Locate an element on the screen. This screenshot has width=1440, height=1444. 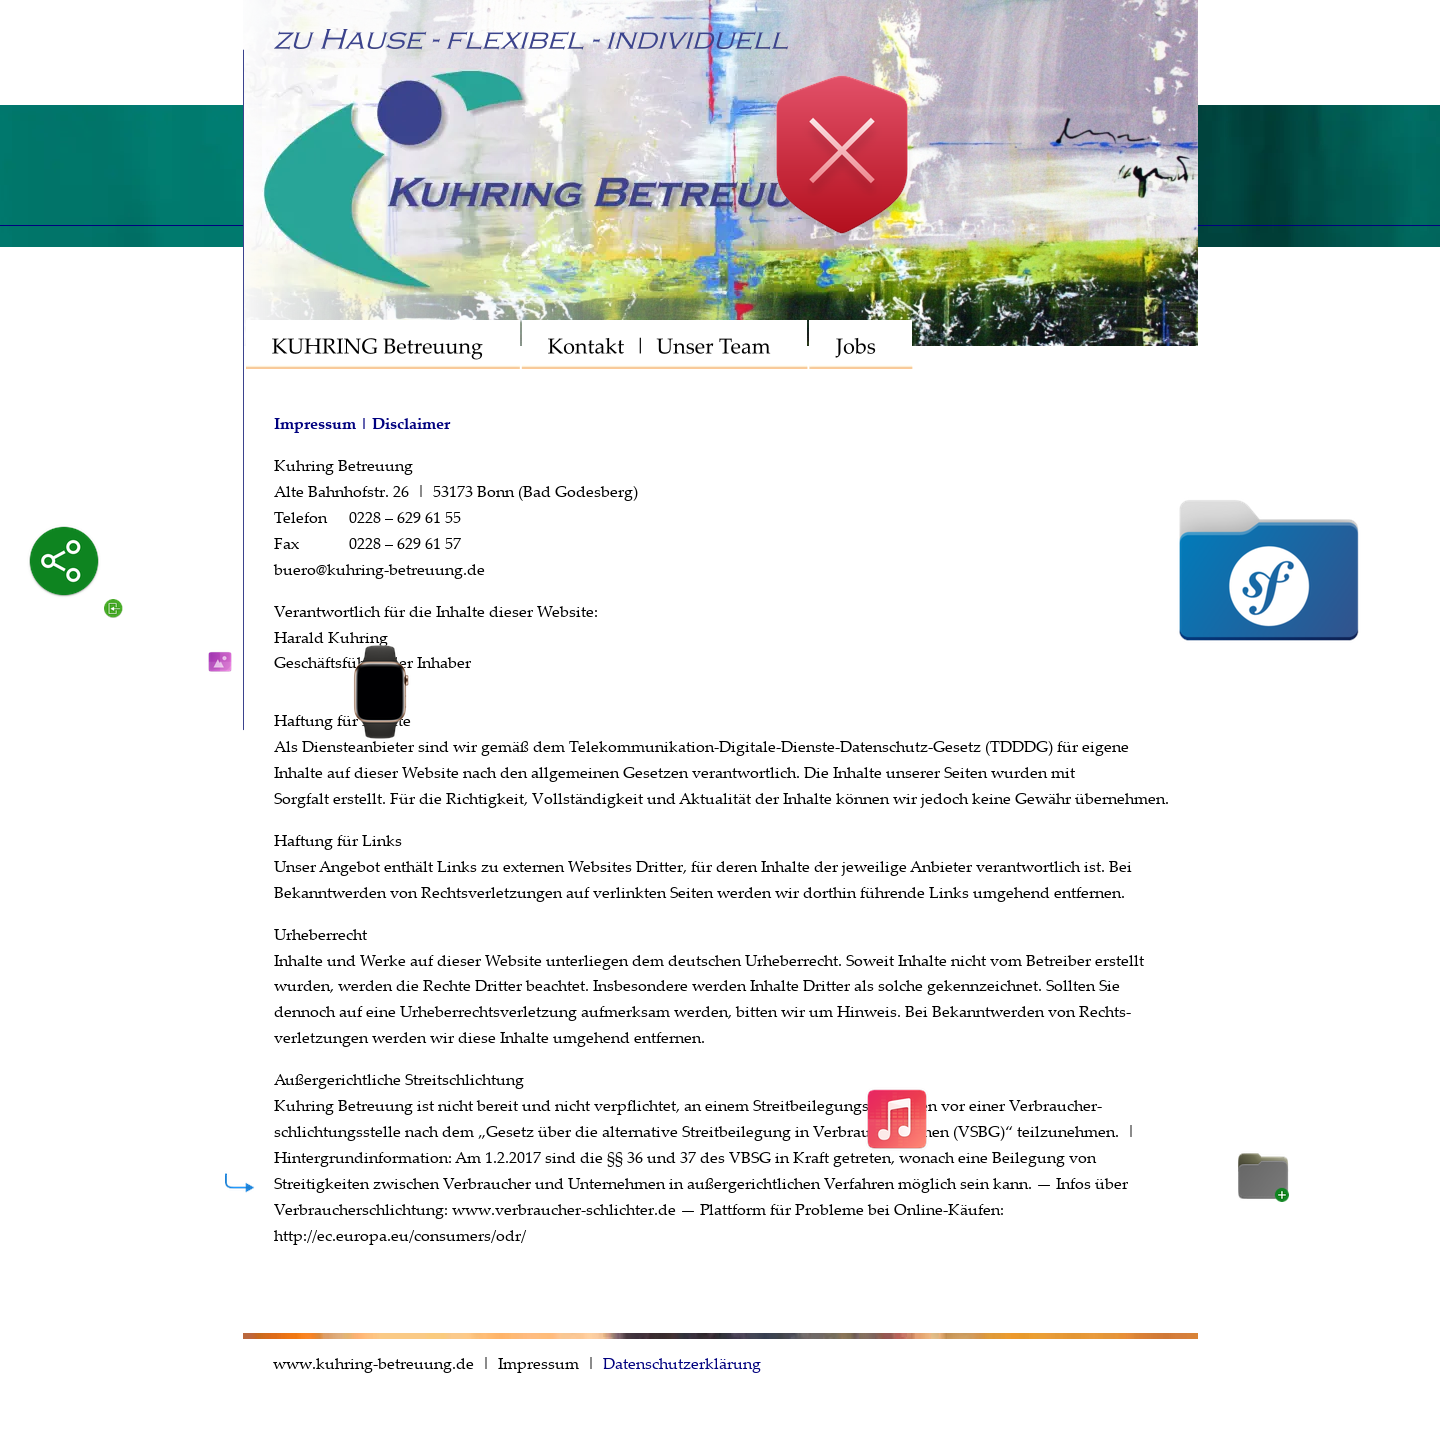
log out of the current session is located at coordinates (113, 608).